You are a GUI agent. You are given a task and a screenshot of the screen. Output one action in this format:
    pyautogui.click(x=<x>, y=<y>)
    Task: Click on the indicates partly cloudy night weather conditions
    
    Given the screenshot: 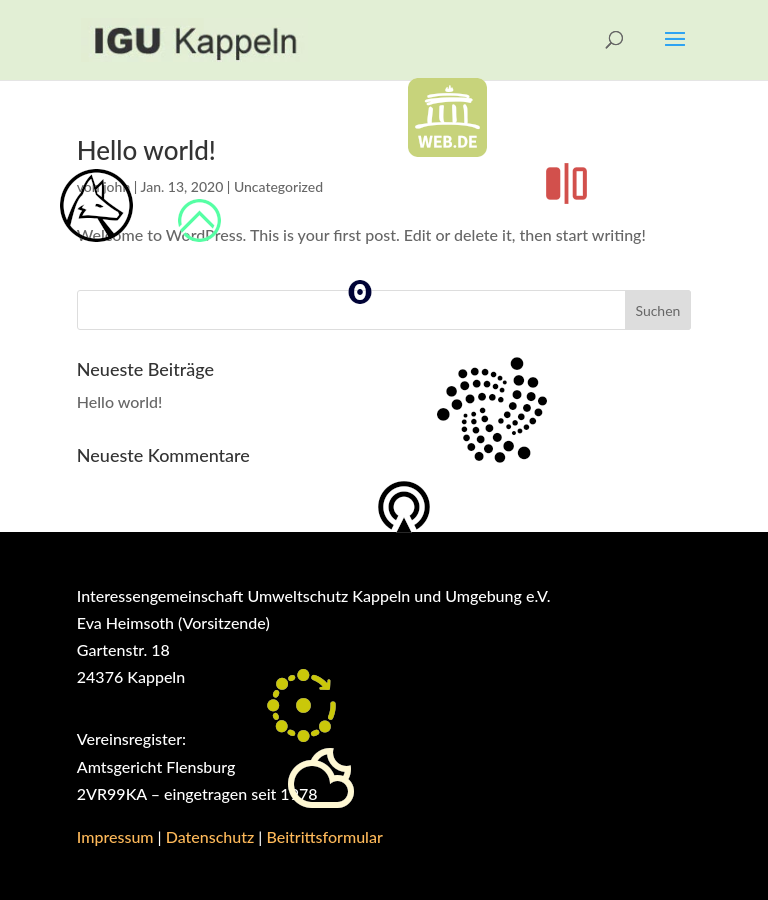 What is the action you would take?
    pyautogui.click(x=321, y=781)
    